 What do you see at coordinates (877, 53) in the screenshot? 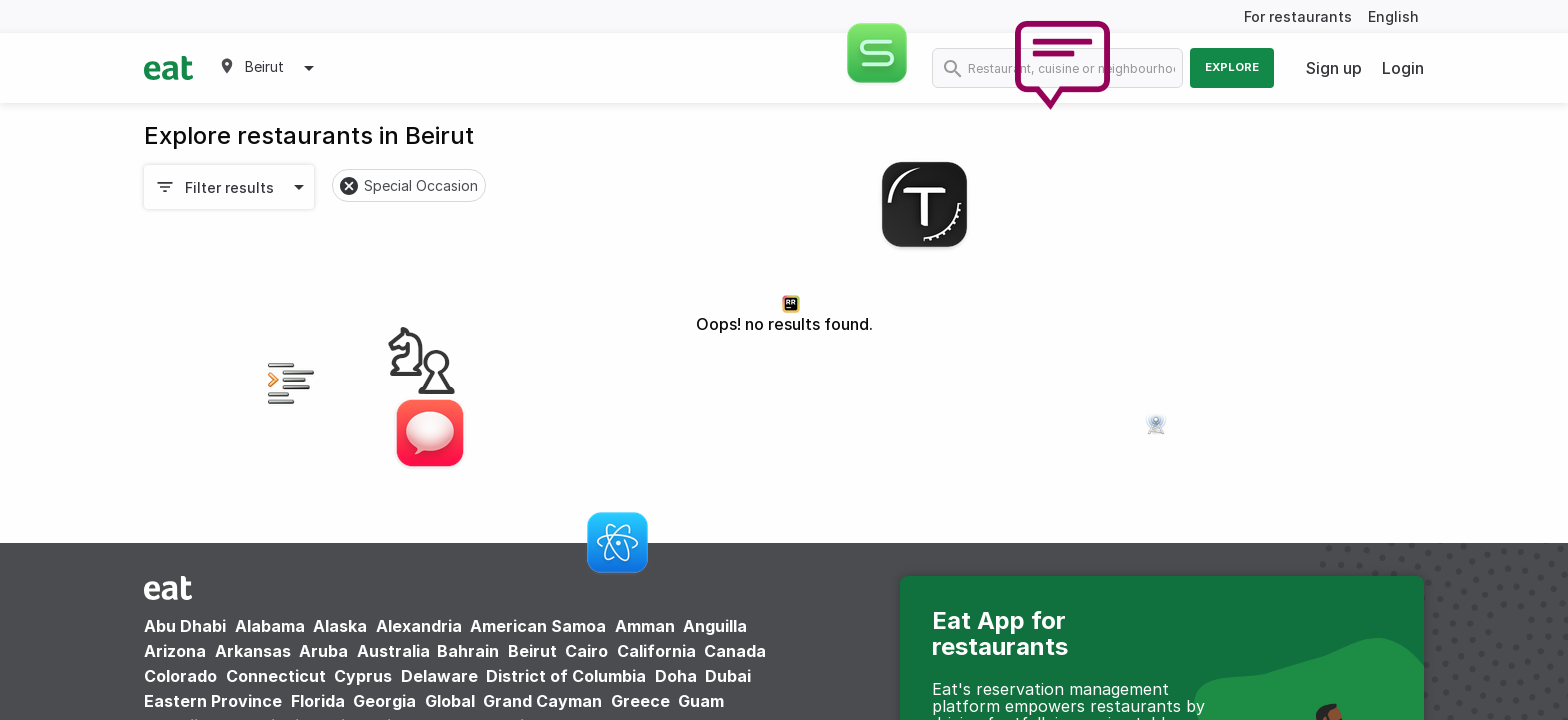
I see `open wps spreadsheets application` at bounding box center [877, 53].